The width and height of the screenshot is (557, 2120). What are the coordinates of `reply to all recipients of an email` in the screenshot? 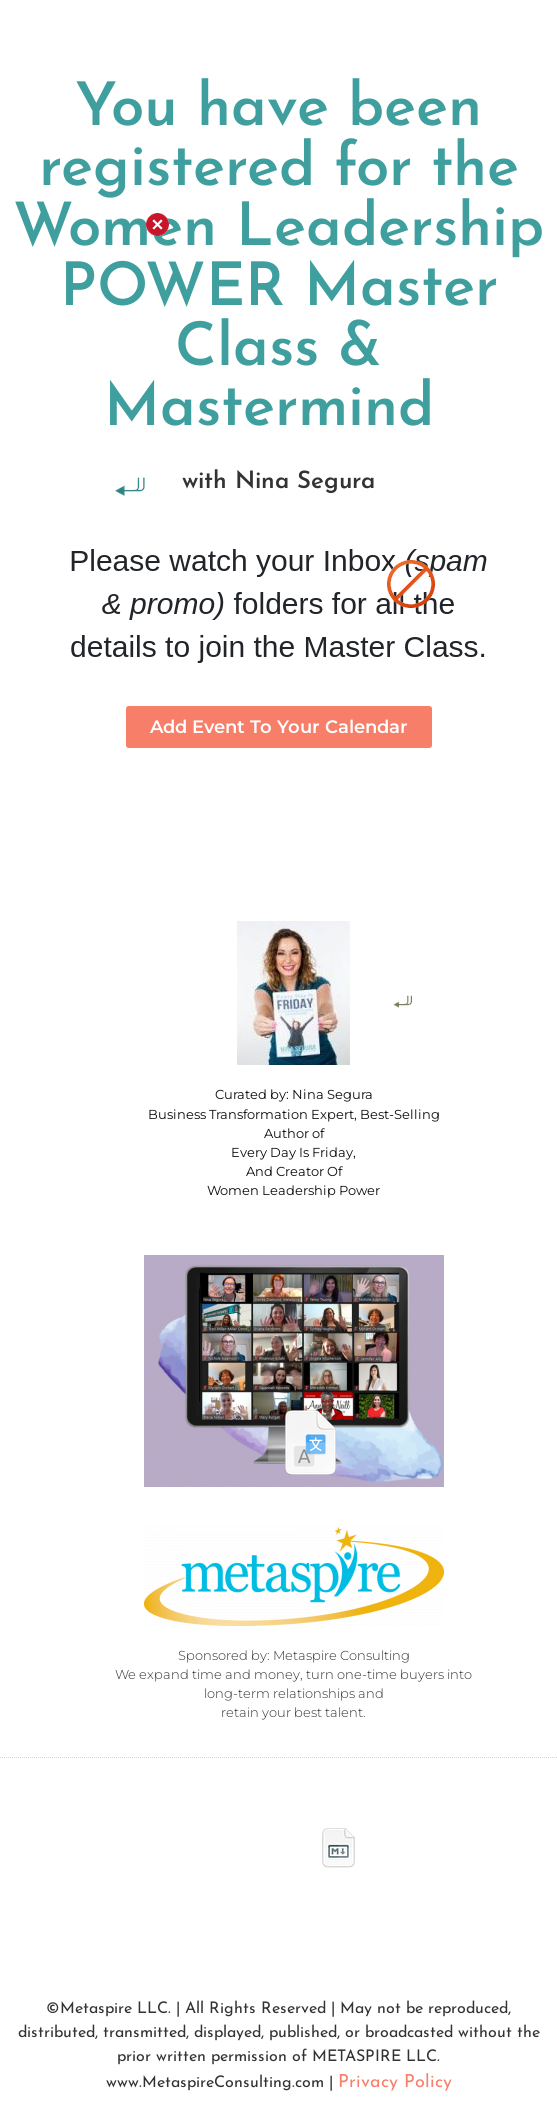 It's located at (129, 484).